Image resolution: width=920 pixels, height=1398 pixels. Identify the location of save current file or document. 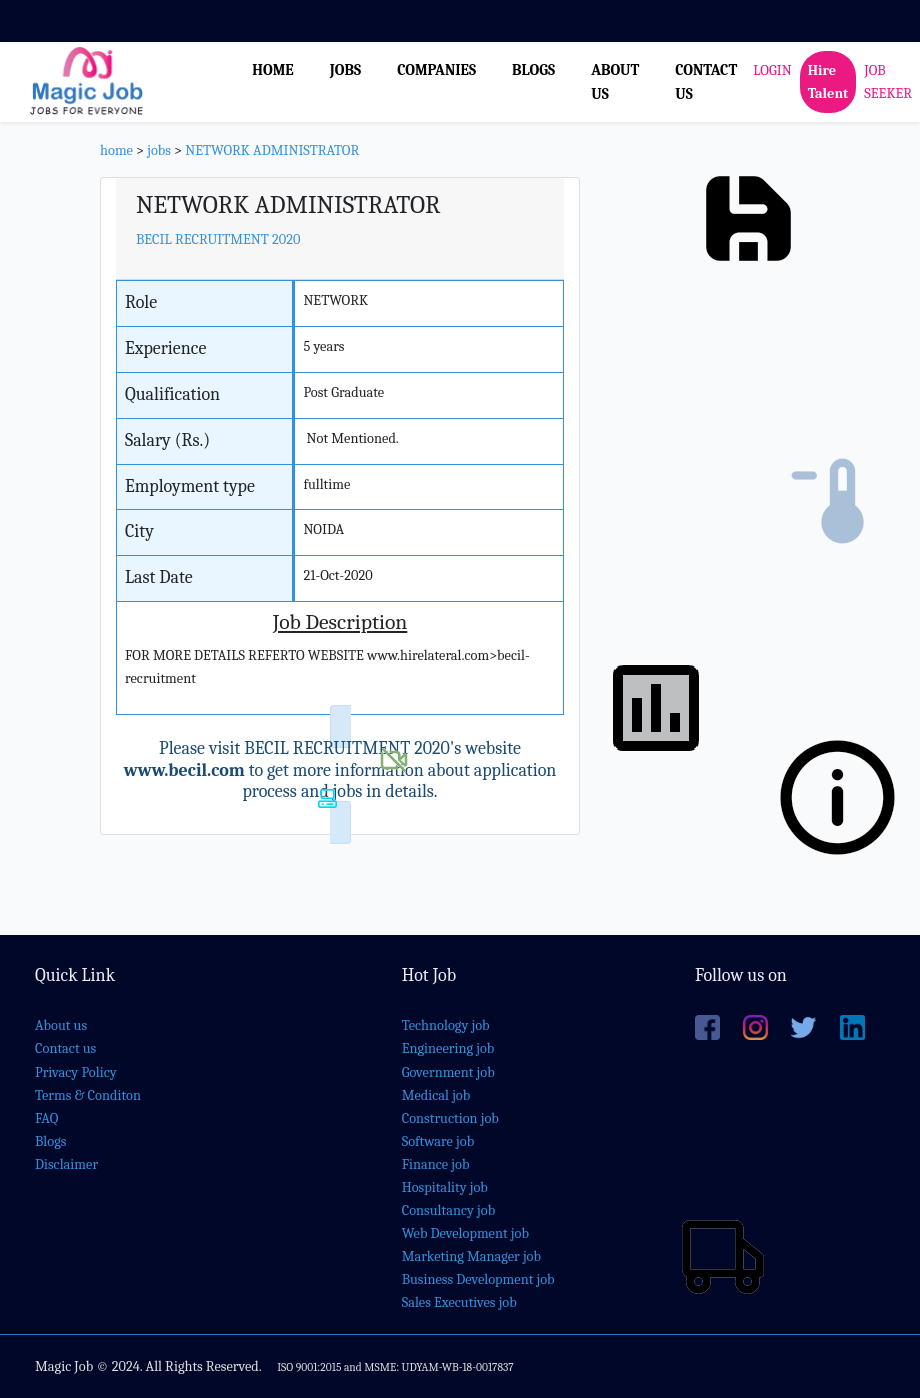
(748, 218).